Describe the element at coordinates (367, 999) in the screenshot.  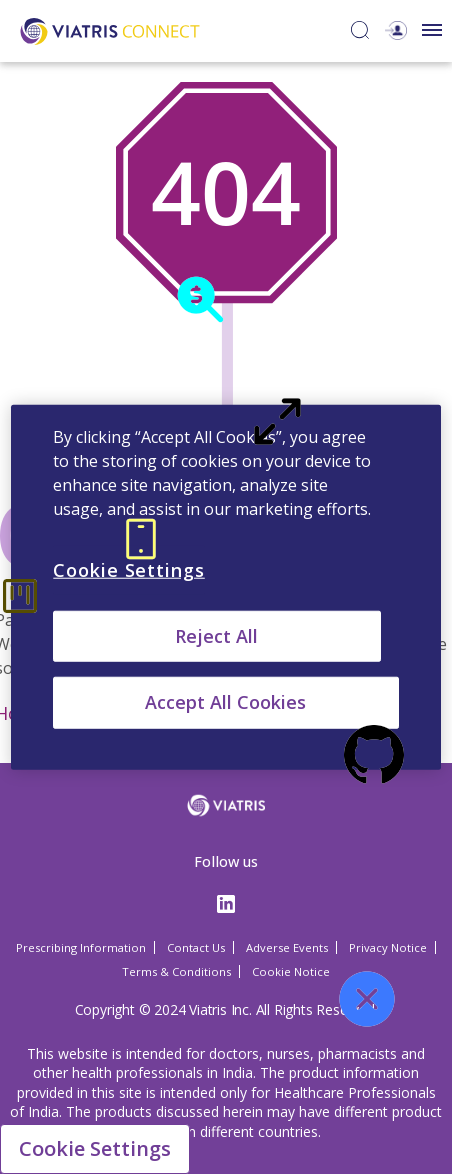
I see `close or dismiss a modal or dialog` at that location.